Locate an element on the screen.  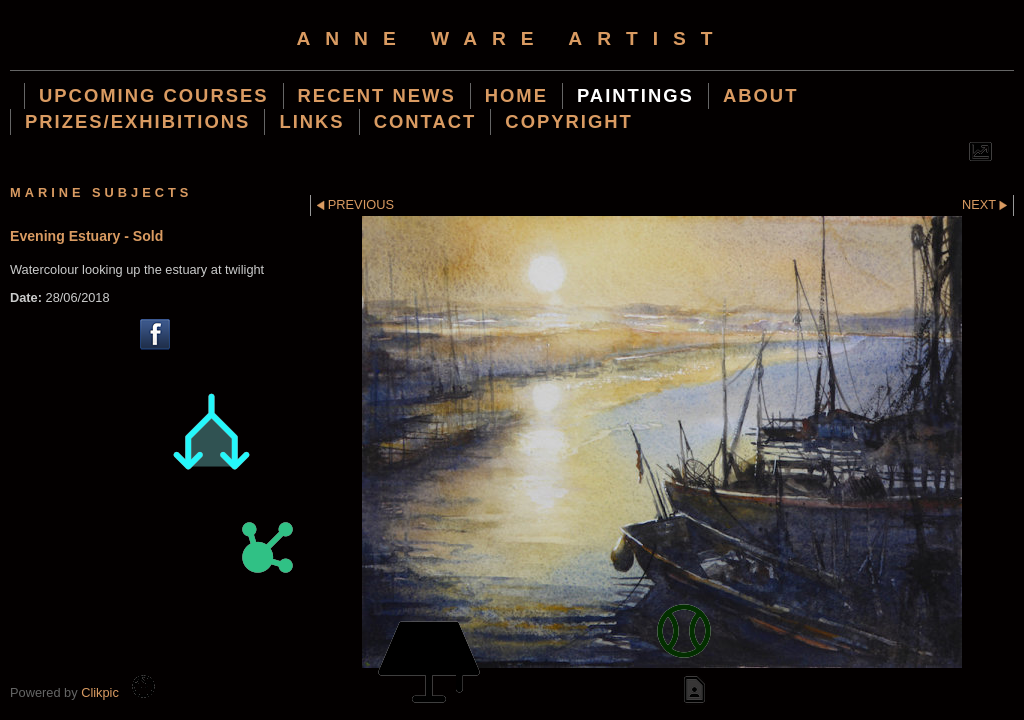
toggle desk lamp or reading light is located at coordinates (429, 662).